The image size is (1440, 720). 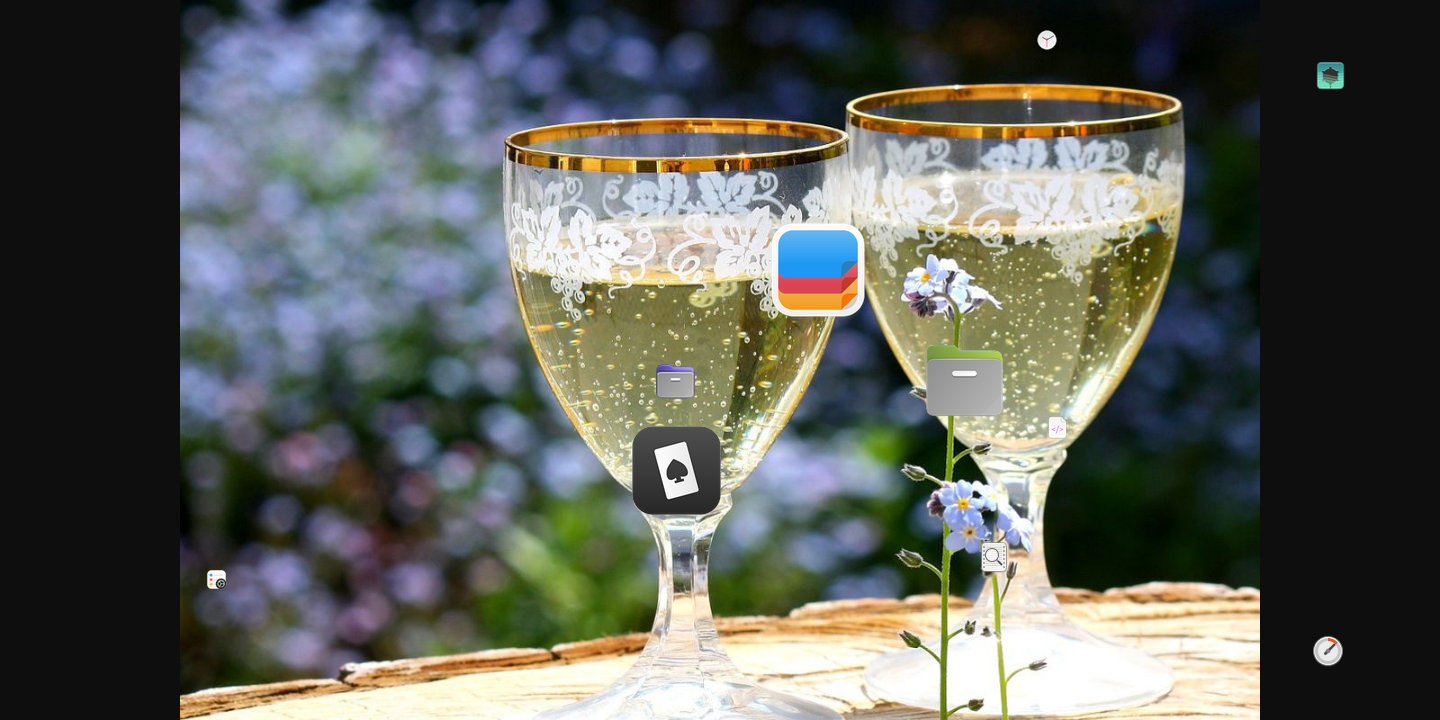 What do you see at coordinates (818, 270) in the screenshot?
I see `open buho app for mac` at bounding box center [818, 270].